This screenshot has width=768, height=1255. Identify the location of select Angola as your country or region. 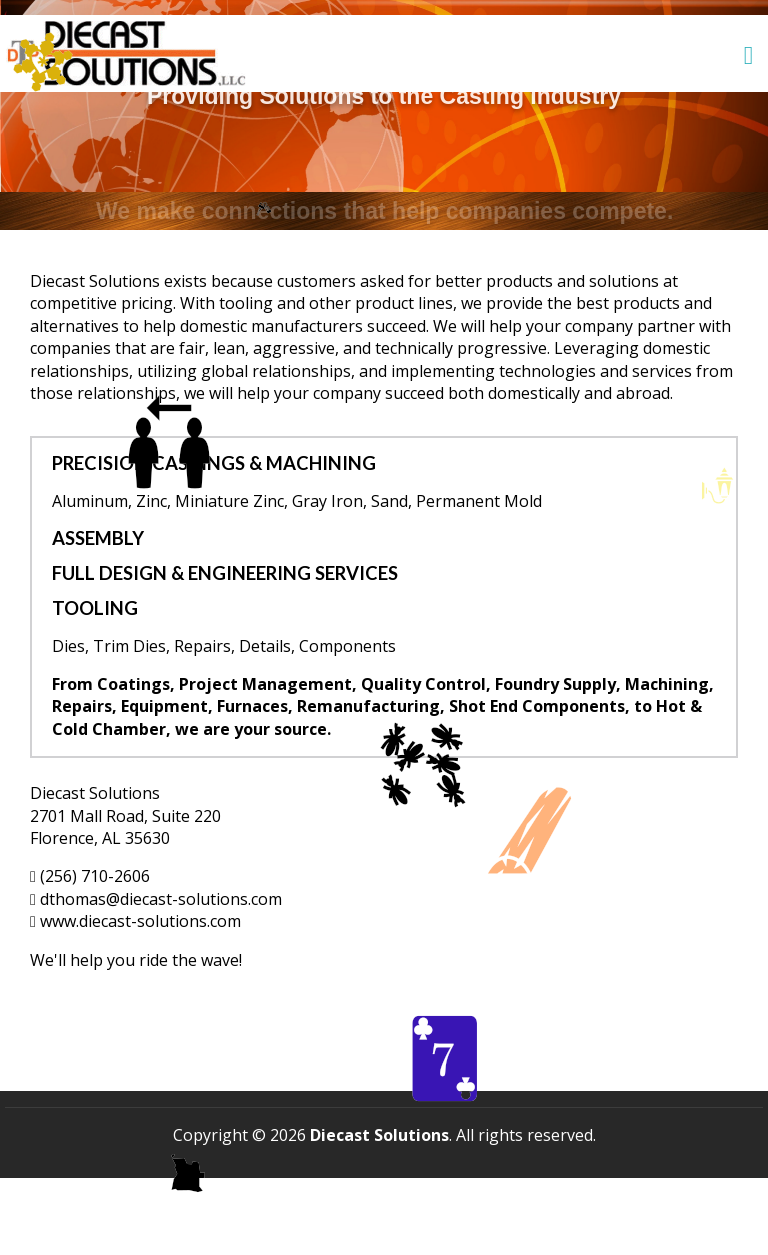
(188, 1173).